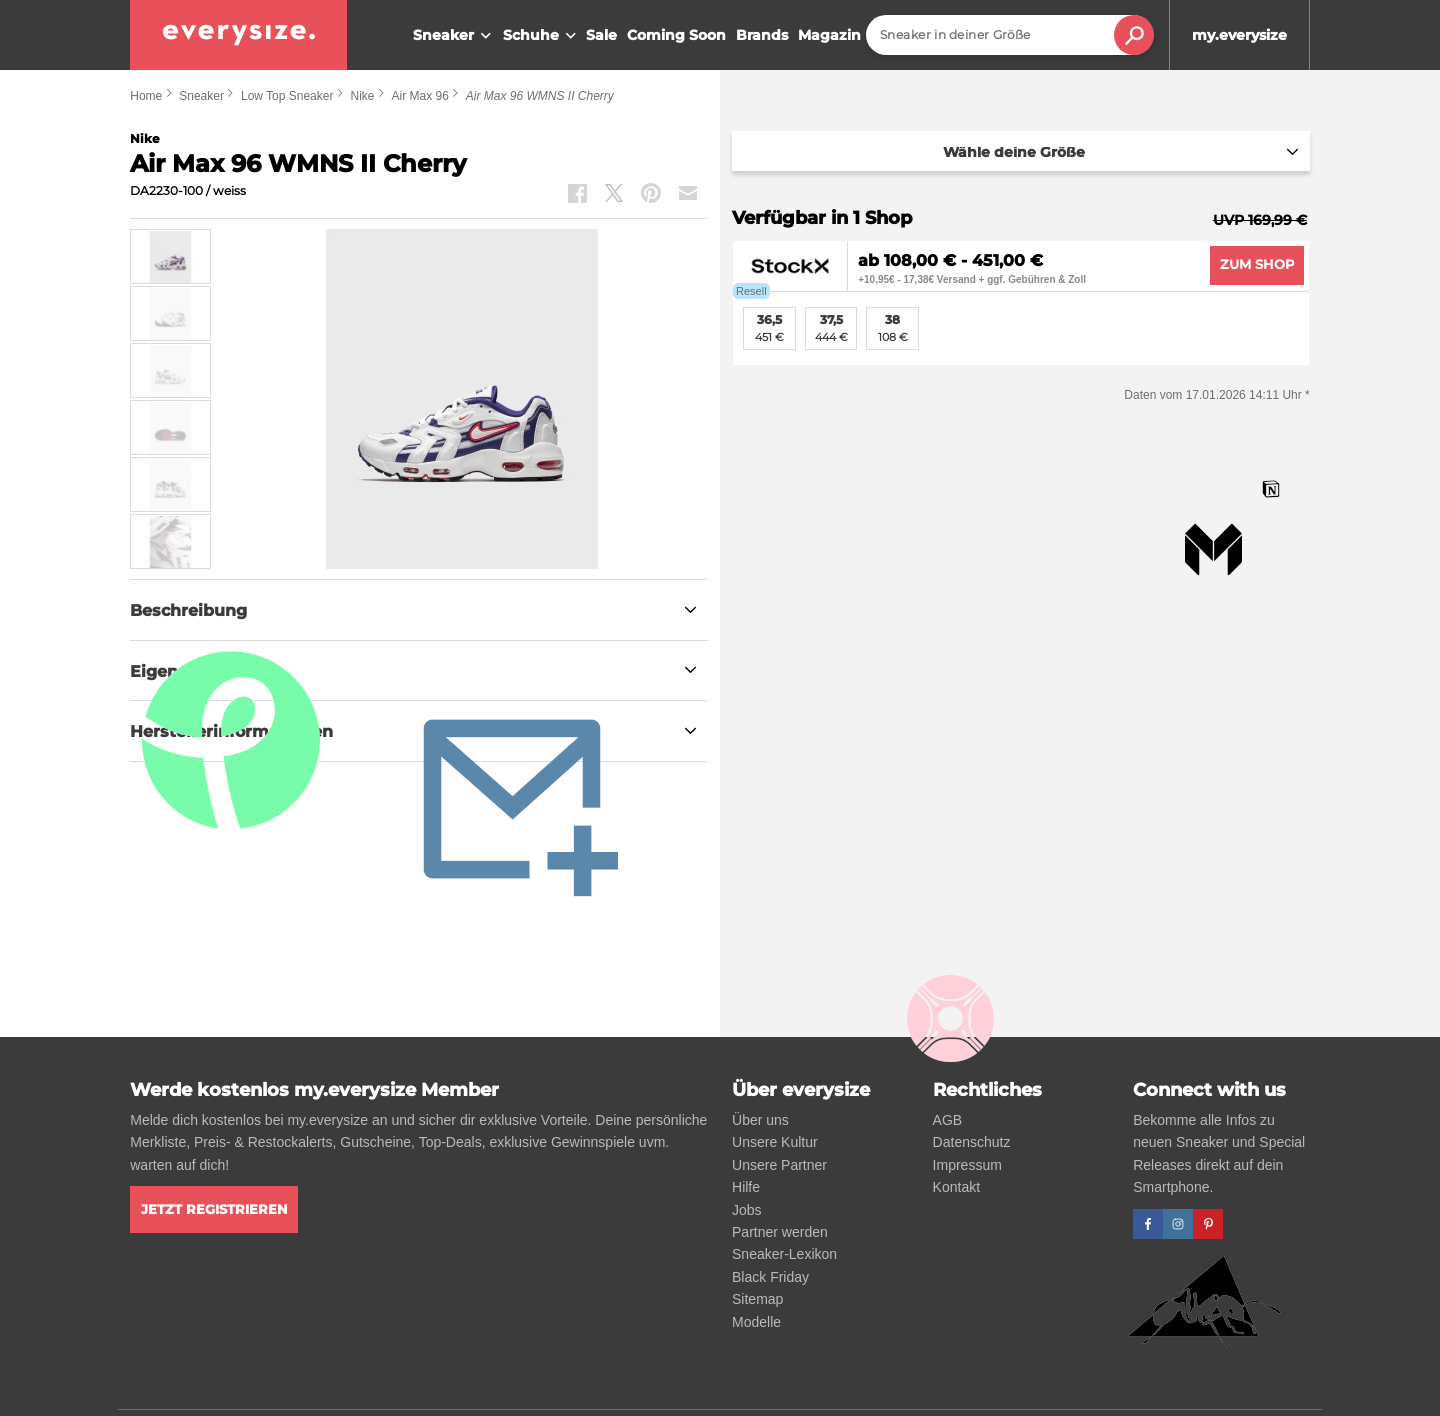  Describe the element at coordinates (512, 799) in the screenshot. I see `compose a new email` at that location.